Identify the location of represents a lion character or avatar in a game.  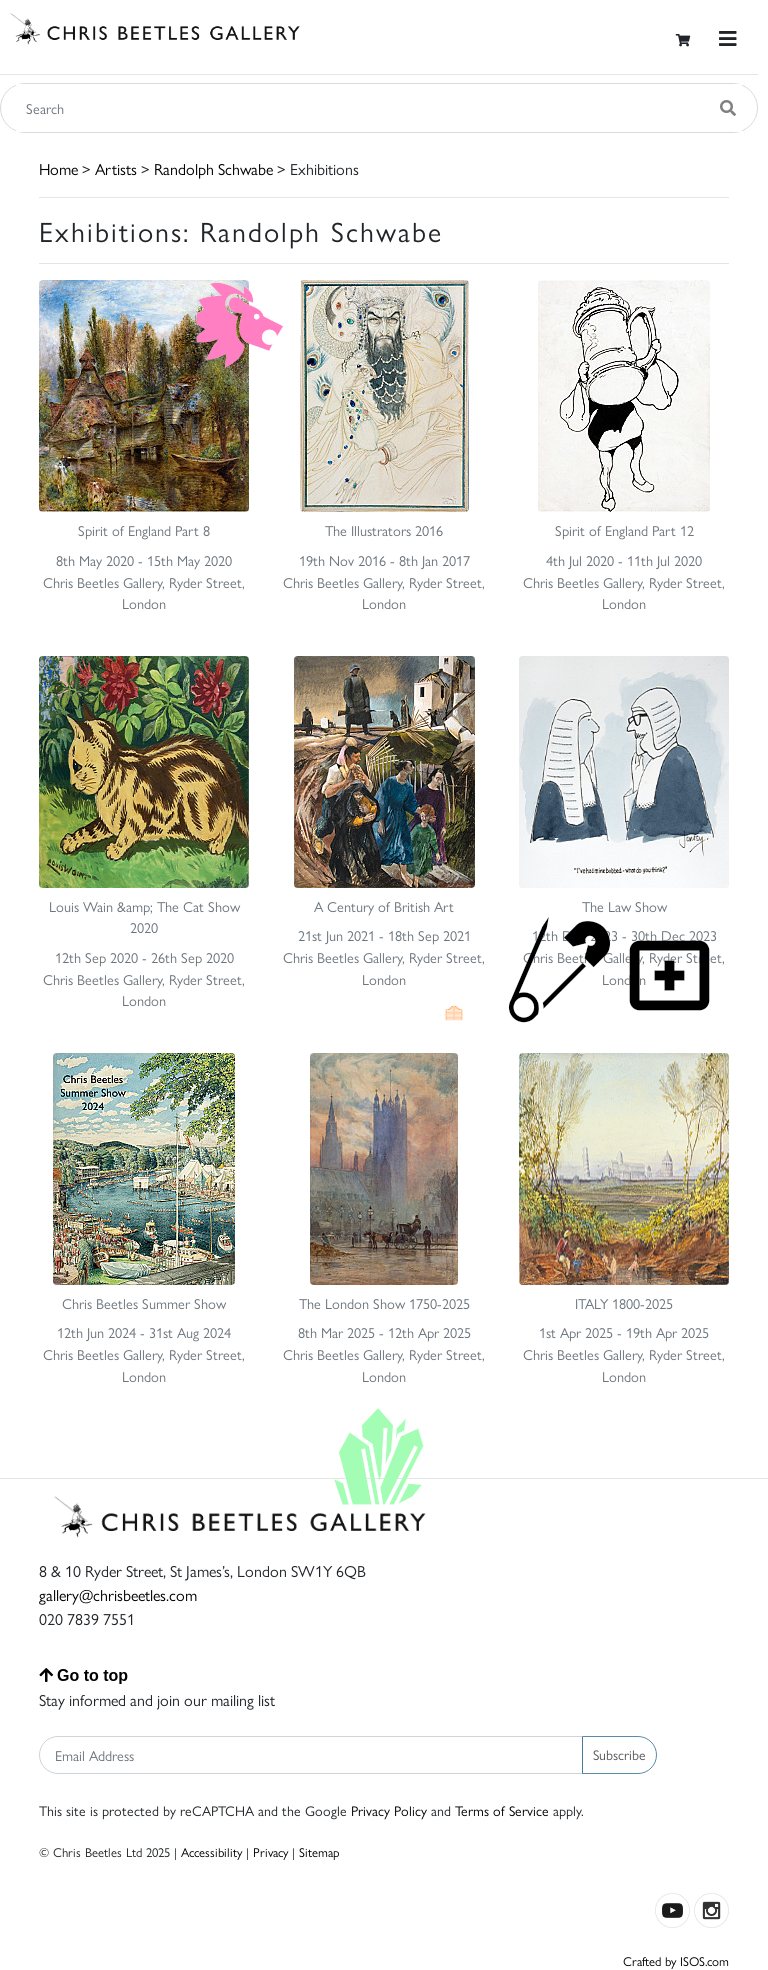
(240, 326).